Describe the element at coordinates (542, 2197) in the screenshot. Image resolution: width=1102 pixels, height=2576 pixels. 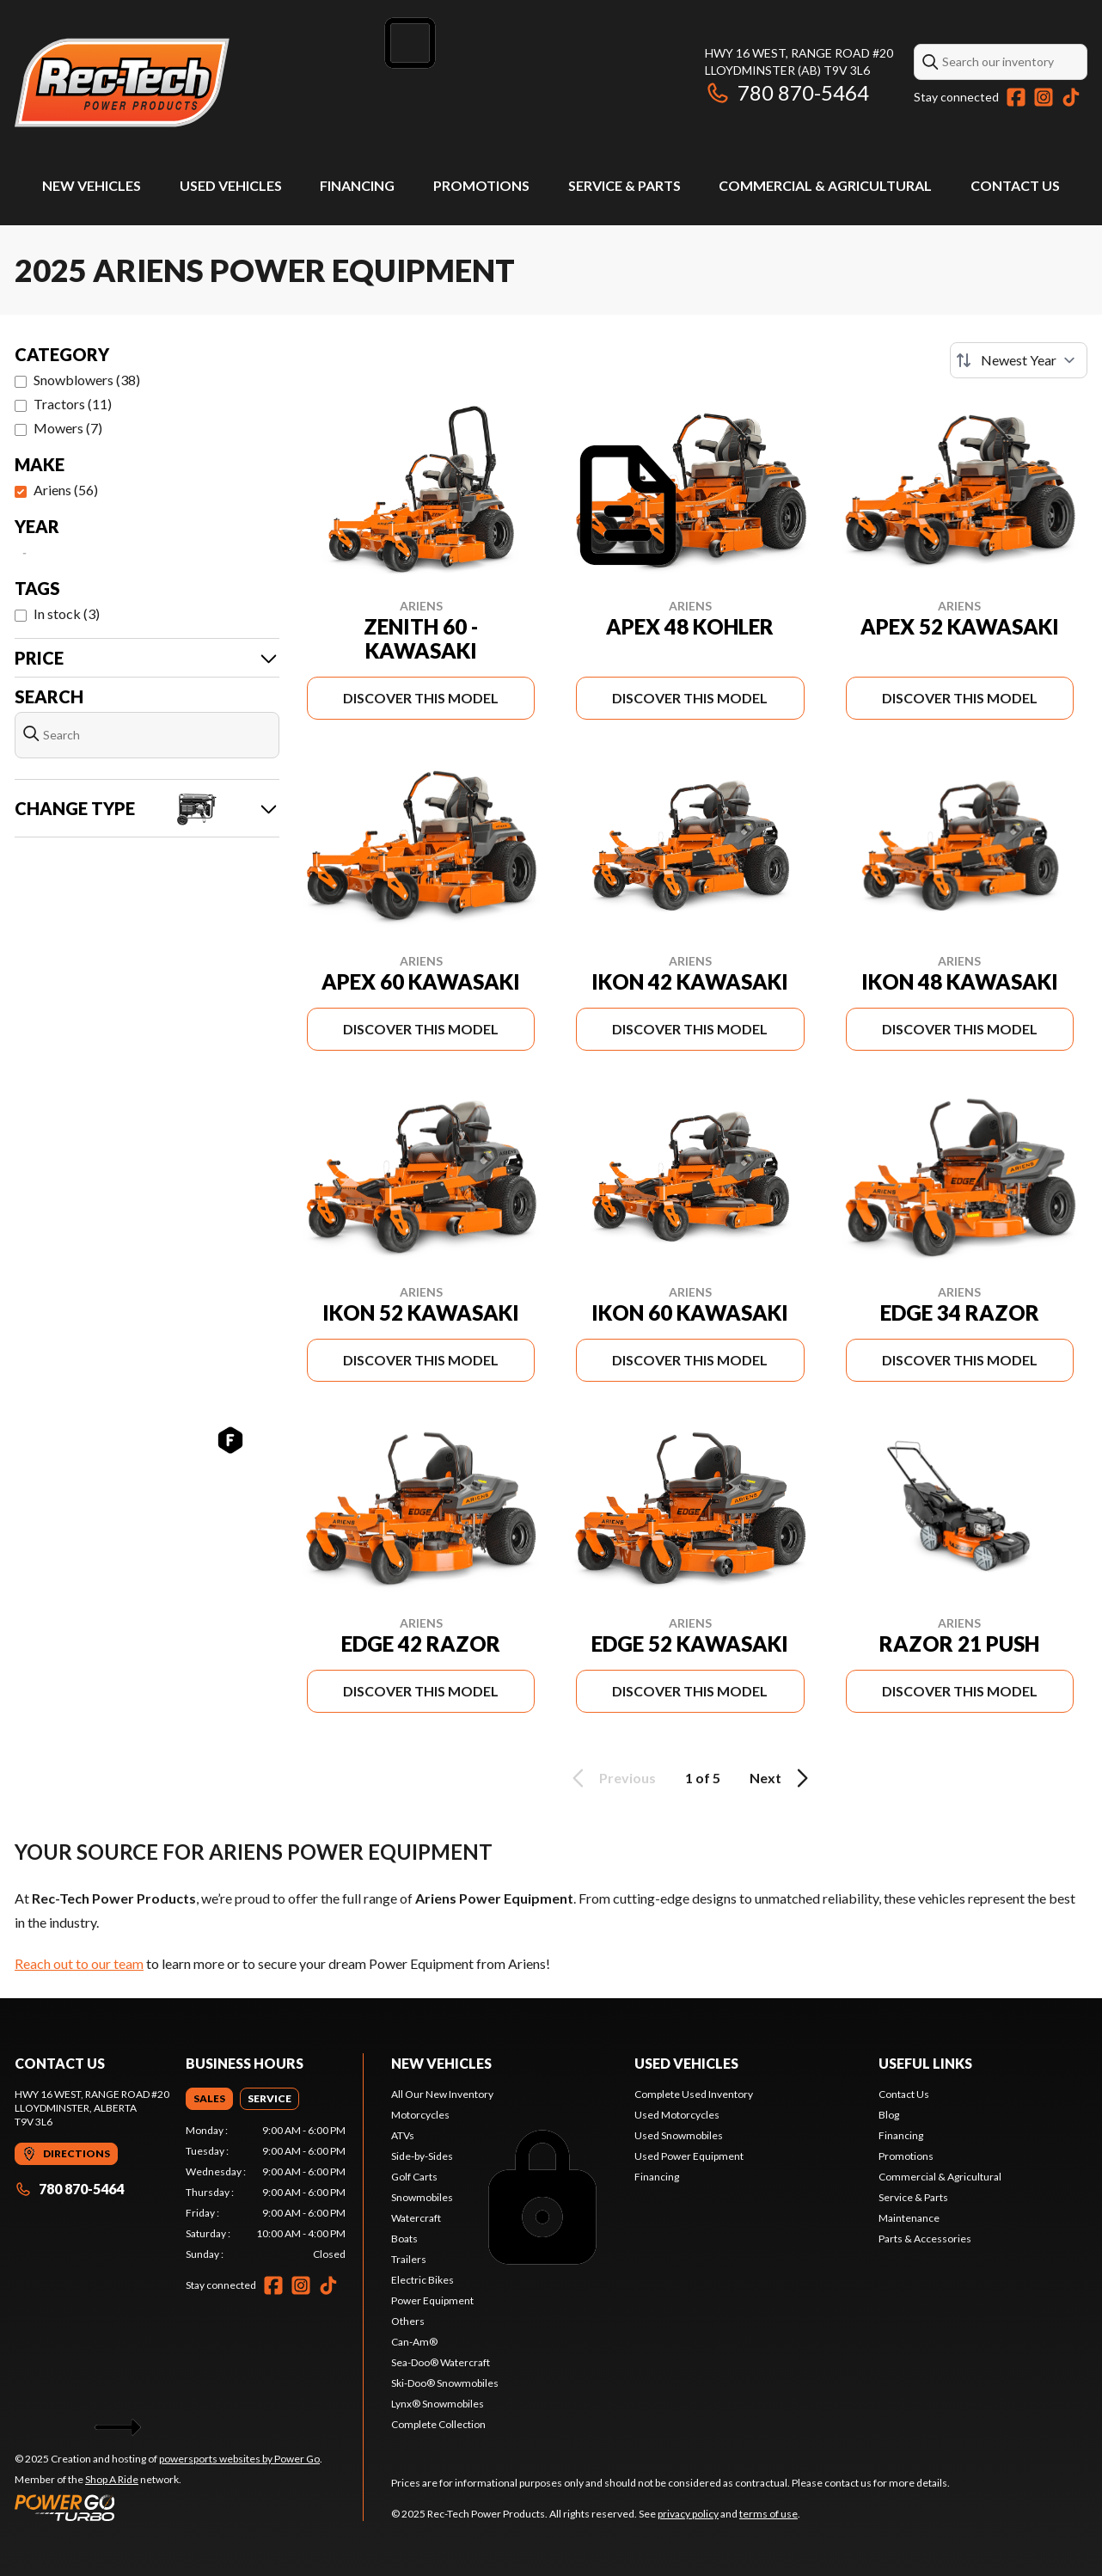
I see `lock or secure this item` at that location.